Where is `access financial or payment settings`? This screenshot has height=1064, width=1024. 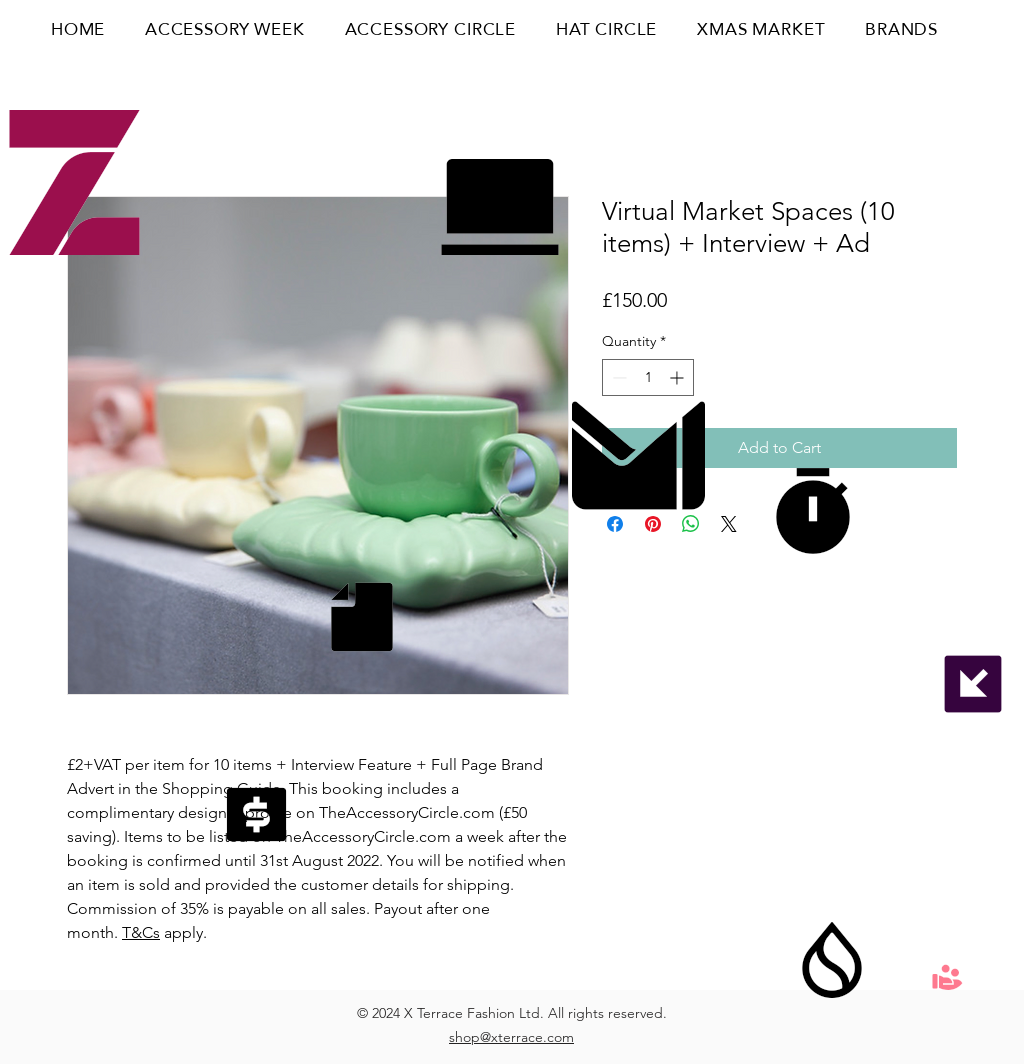
access financial or payment settings is located at coordinates (256, 814).